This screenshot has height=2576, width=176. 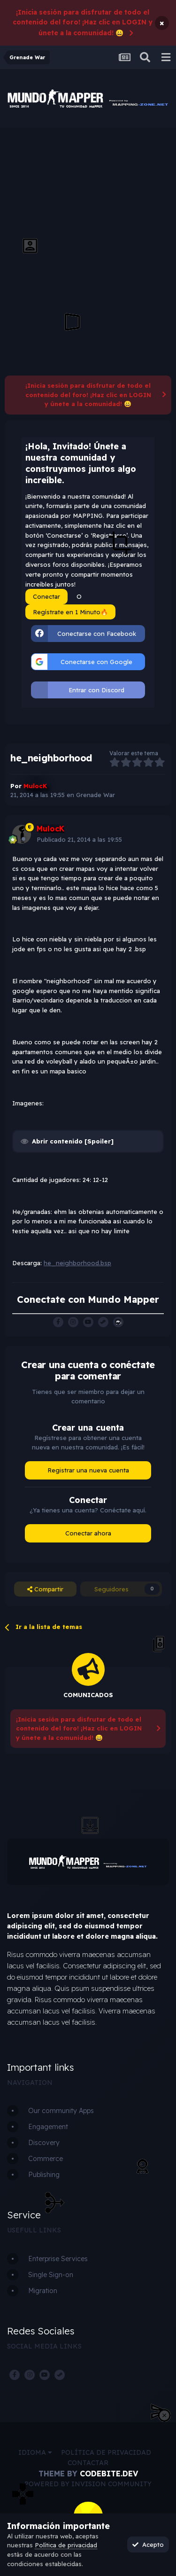 What do you see at coordinates (54, 2202) in the screenshot?
I see `merge or combine multiple inputs into one output` at bounding box center [54, 2202].